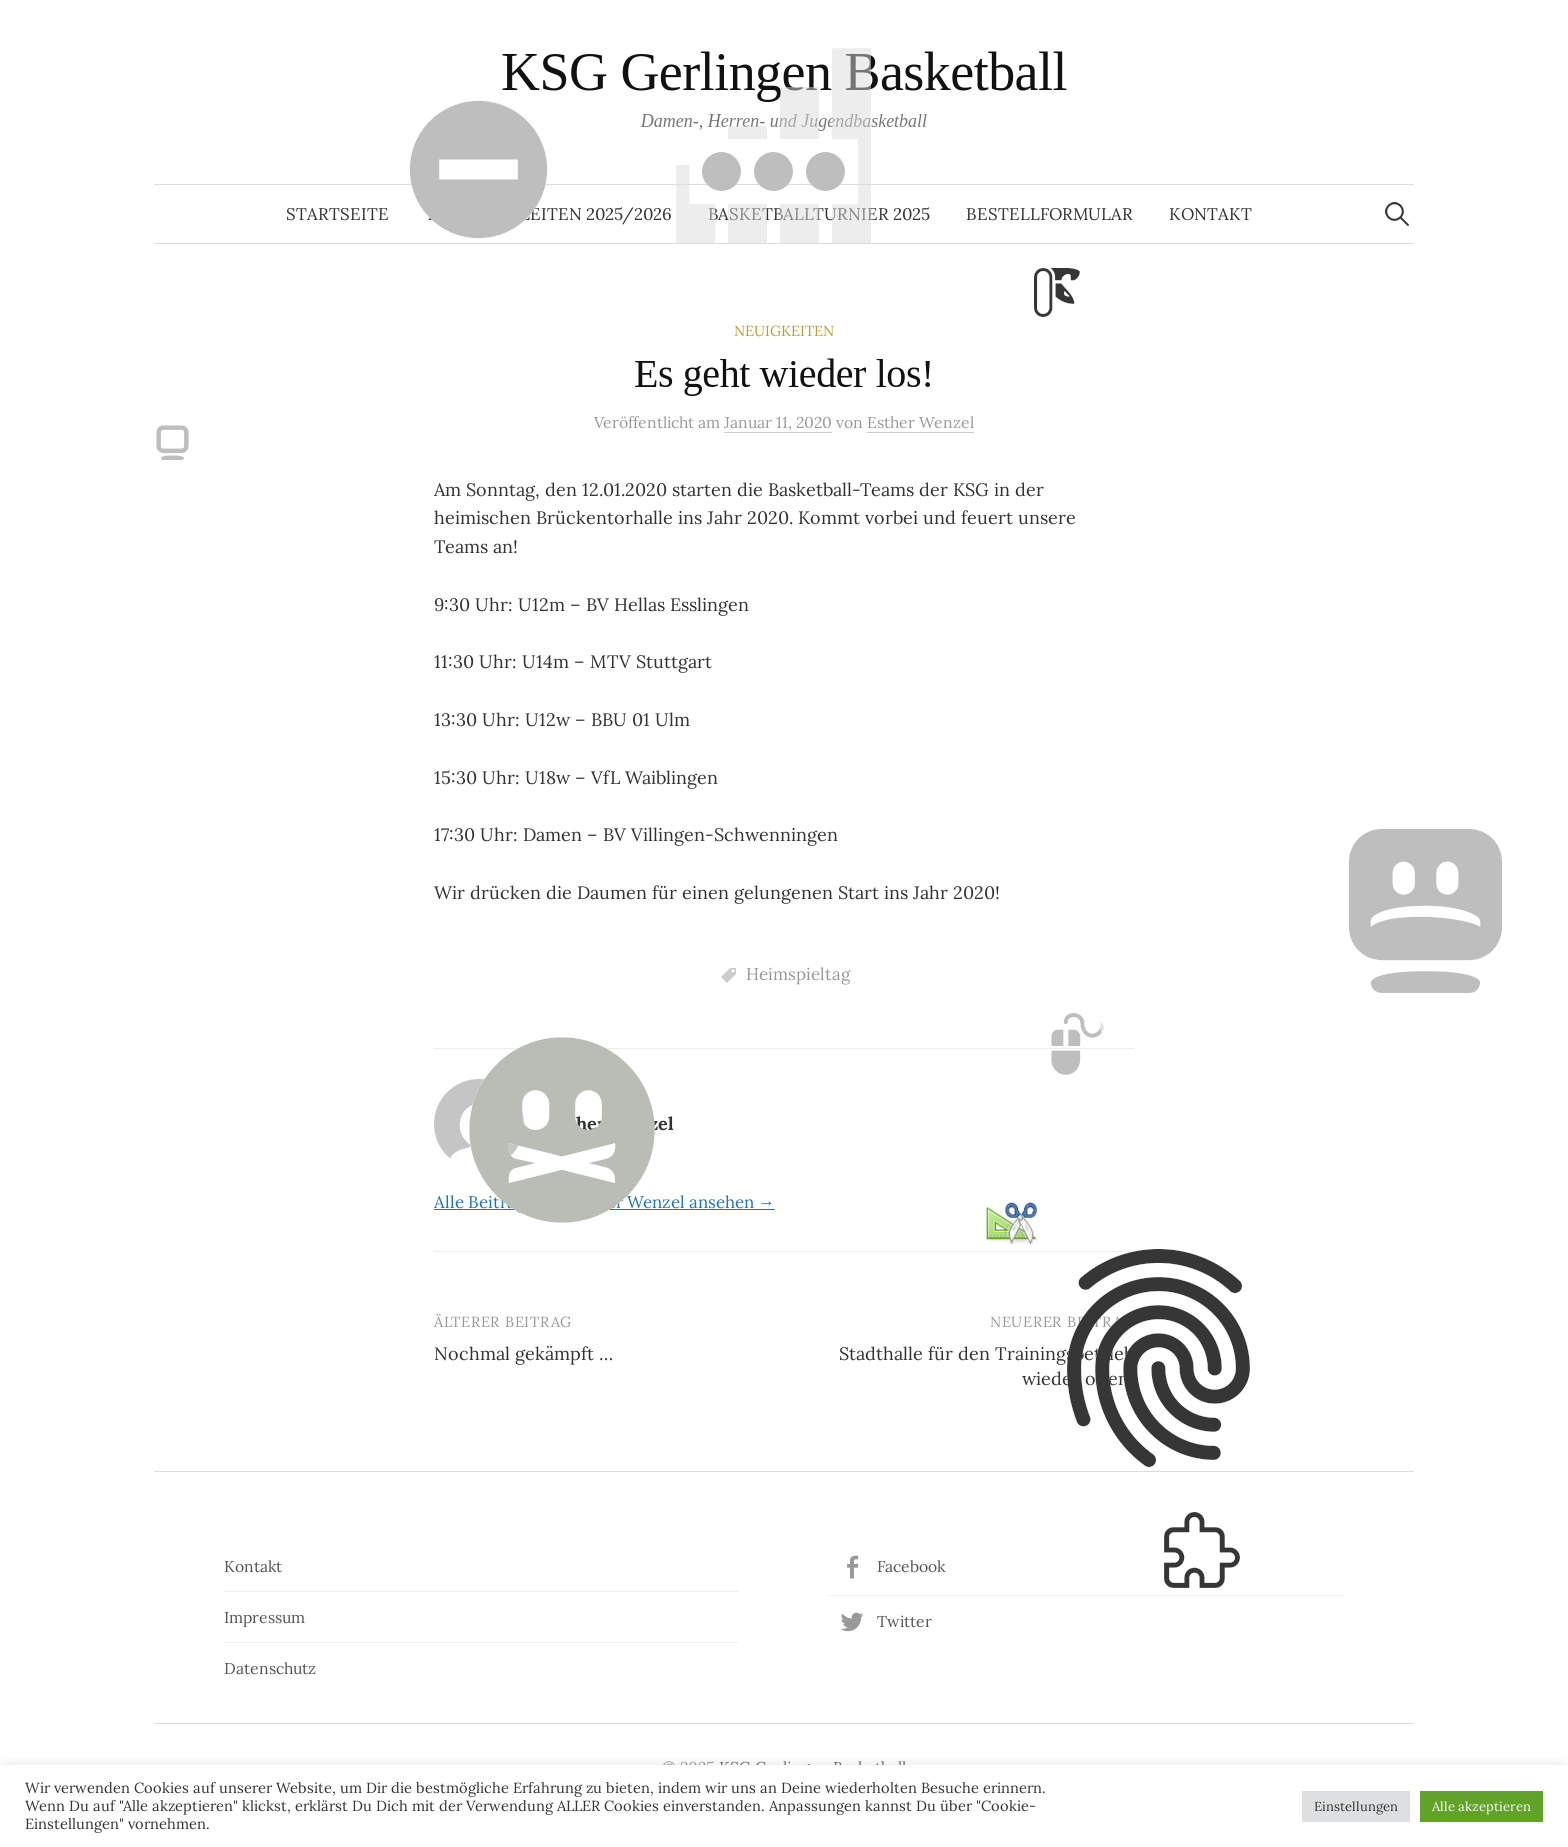  I want to click on access utility and accessory applications, so click(1010, 1219).